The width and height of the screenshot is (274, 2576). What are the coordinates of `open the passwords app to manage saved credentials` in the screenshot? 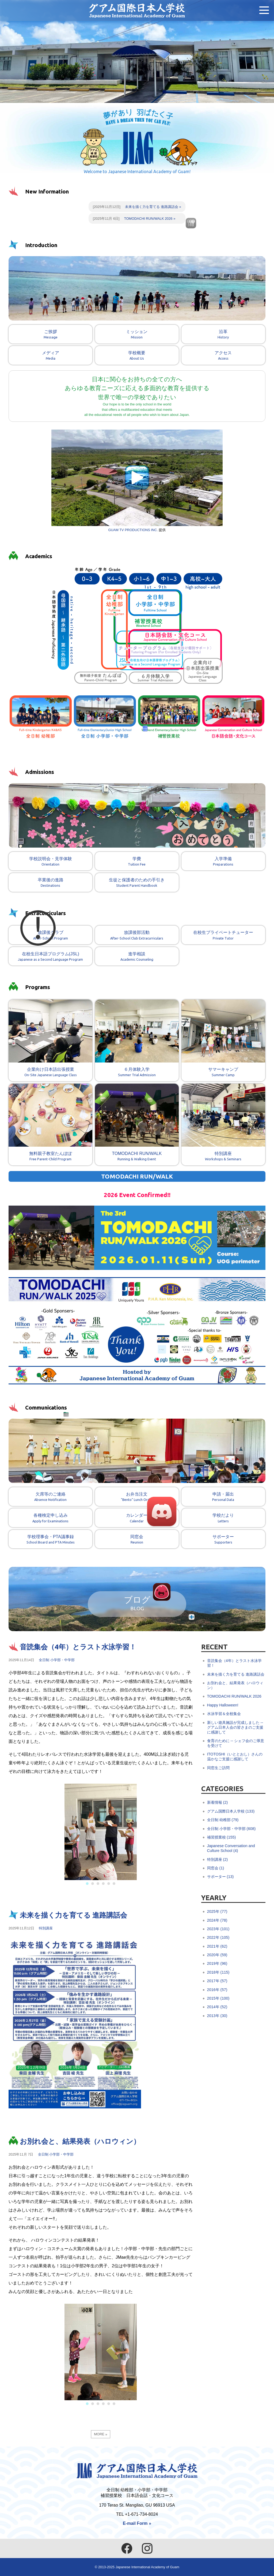 It's located at (191, 223).